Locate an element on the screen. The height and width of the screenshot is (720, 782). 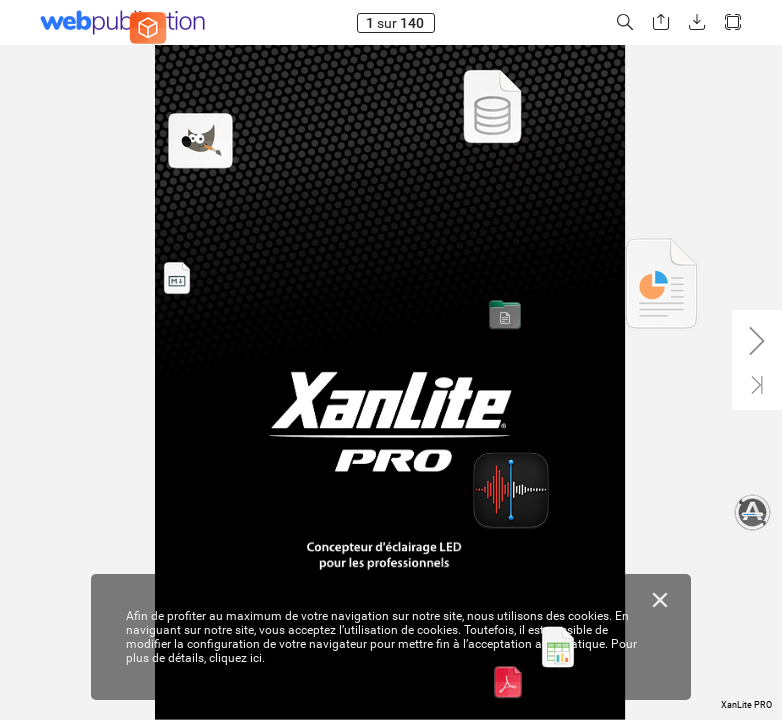
open a PDF document is located at coordinates (508, 682).